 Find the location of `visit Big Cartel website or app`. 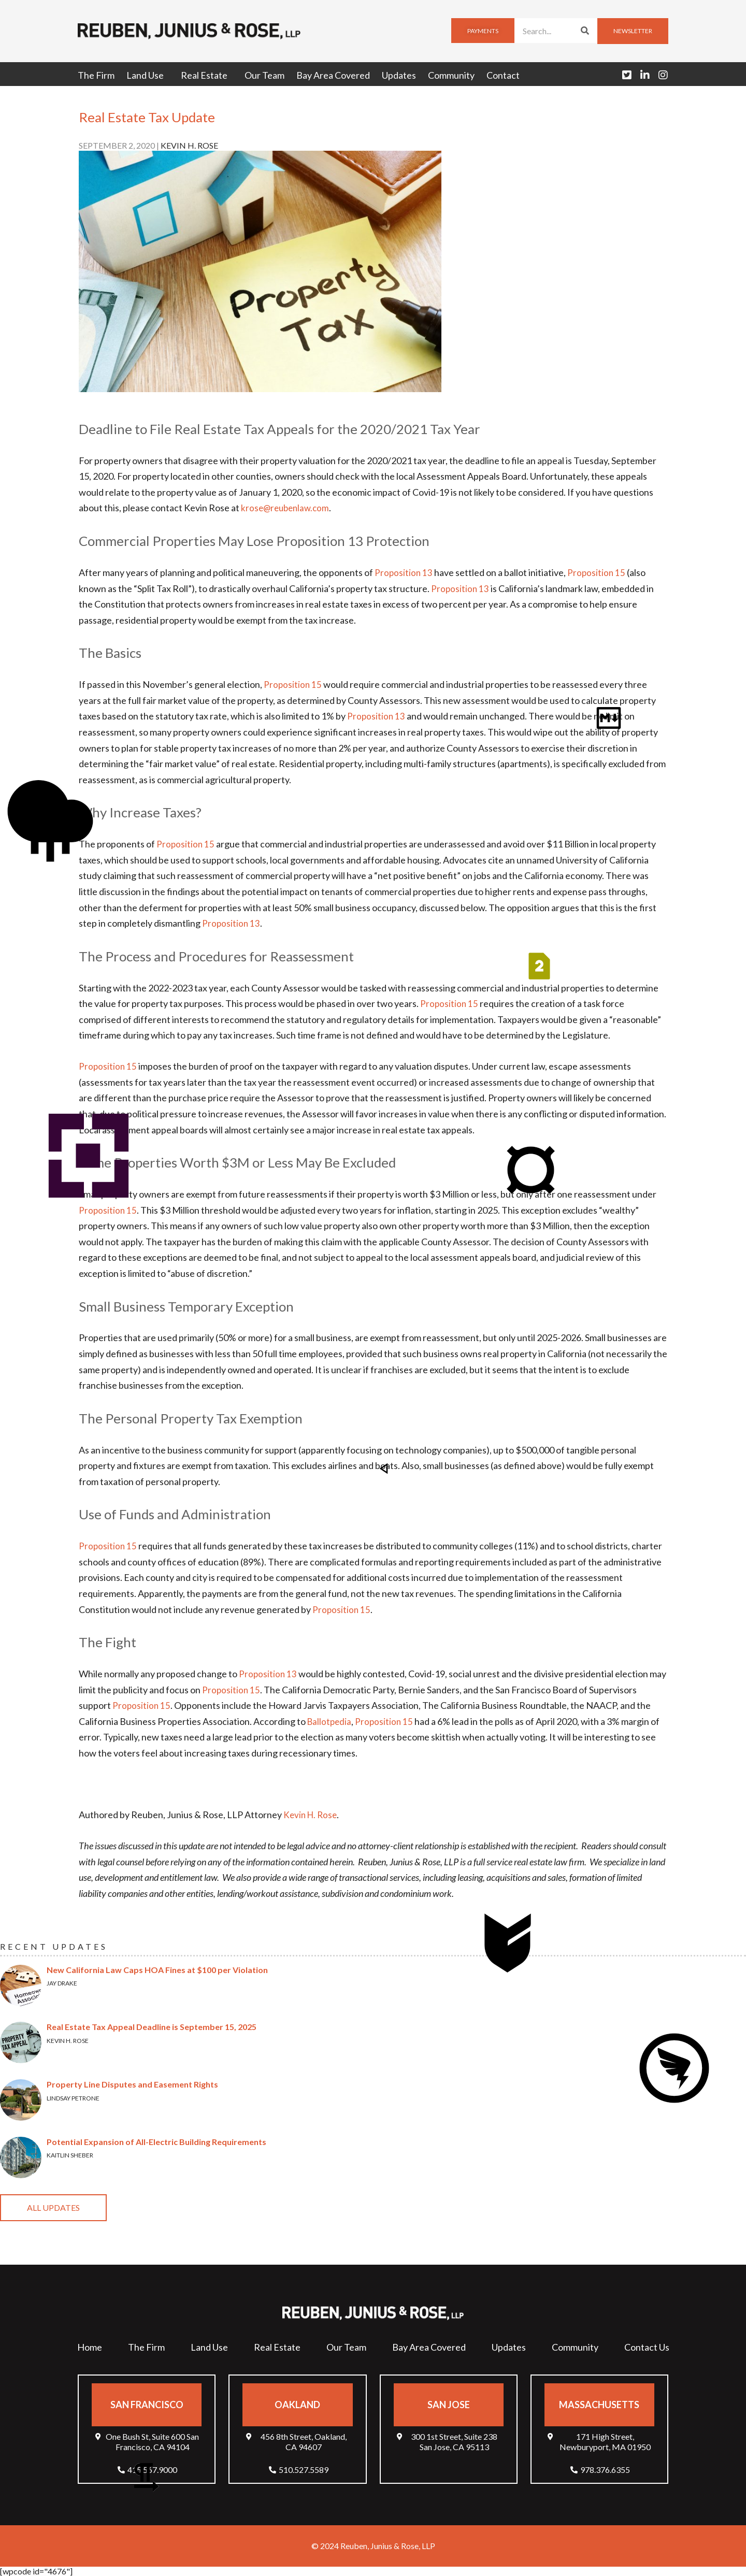

visit Big Cartel website or app is located at coordinates (508, 1943).